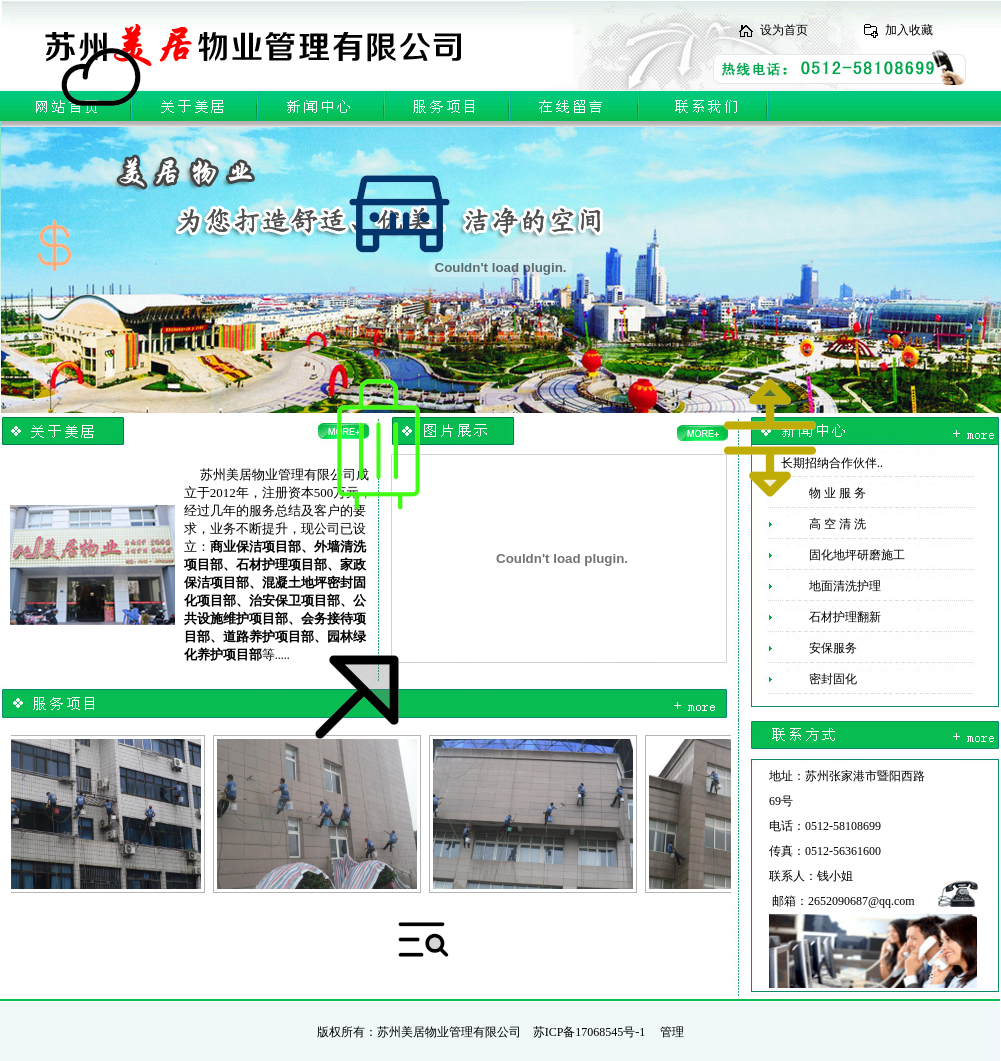  I want to click on open link in new tab or window, so click(357, 697).